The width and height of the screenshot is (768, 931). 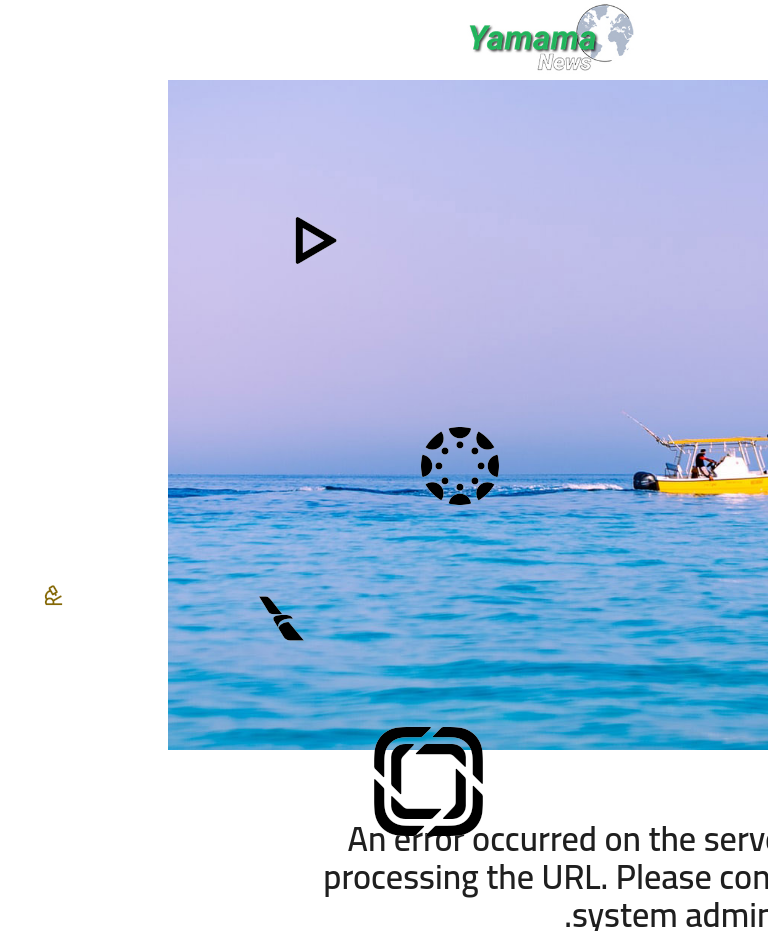 I want to click on open the American Airlines app, so click(x=281, y=618).